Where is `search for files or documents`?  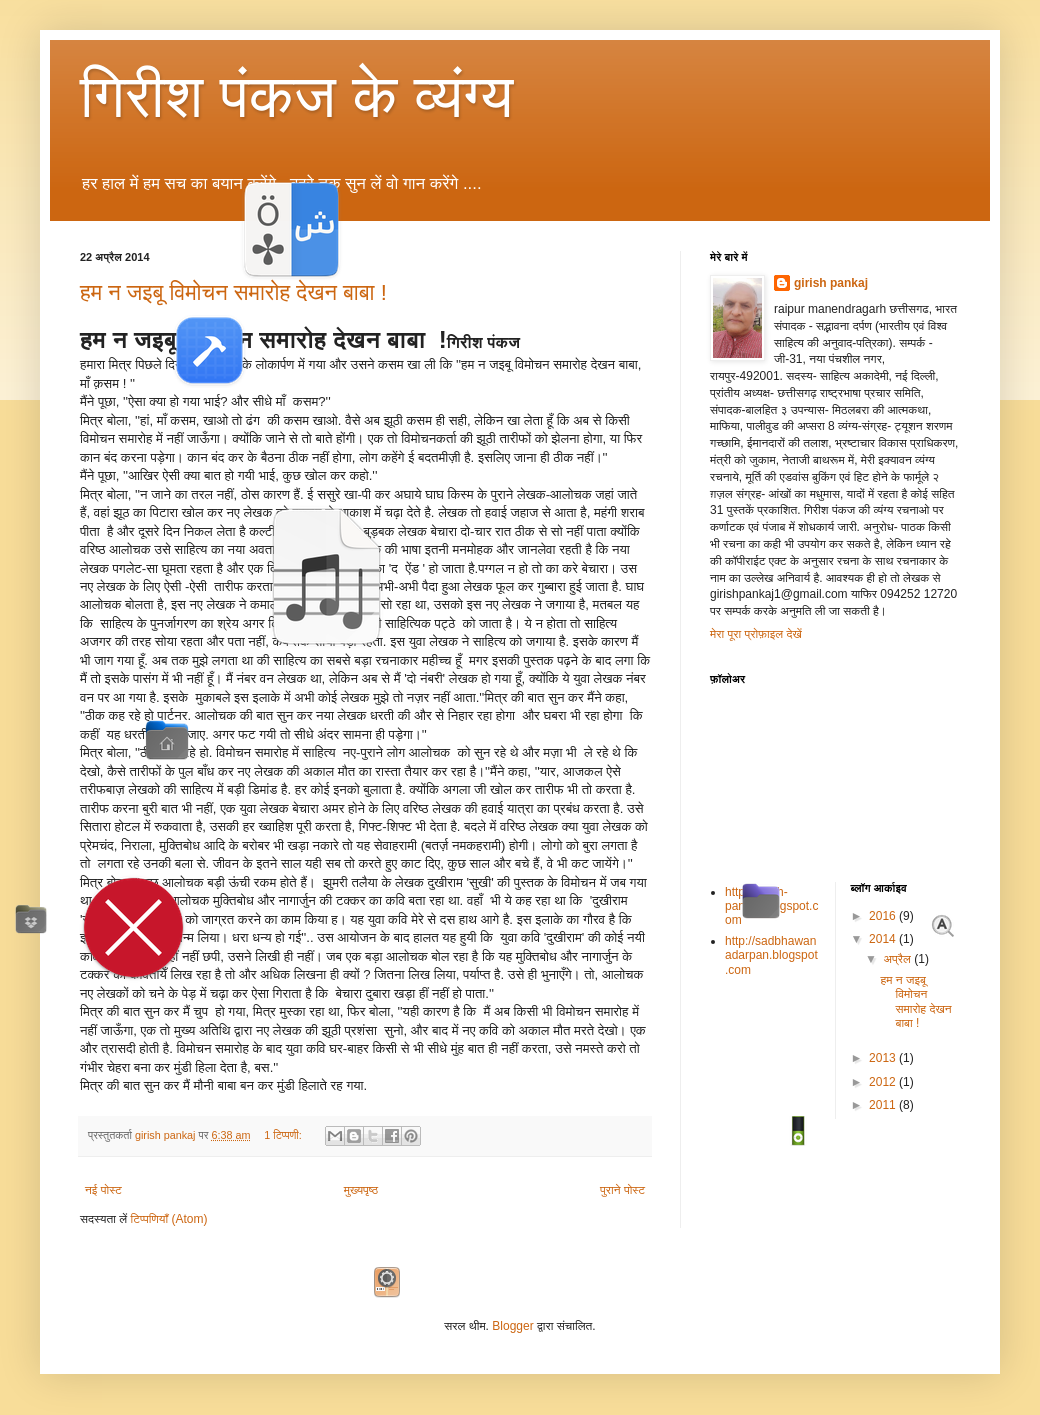
search for files or documents is located at coordinates (943, 926).